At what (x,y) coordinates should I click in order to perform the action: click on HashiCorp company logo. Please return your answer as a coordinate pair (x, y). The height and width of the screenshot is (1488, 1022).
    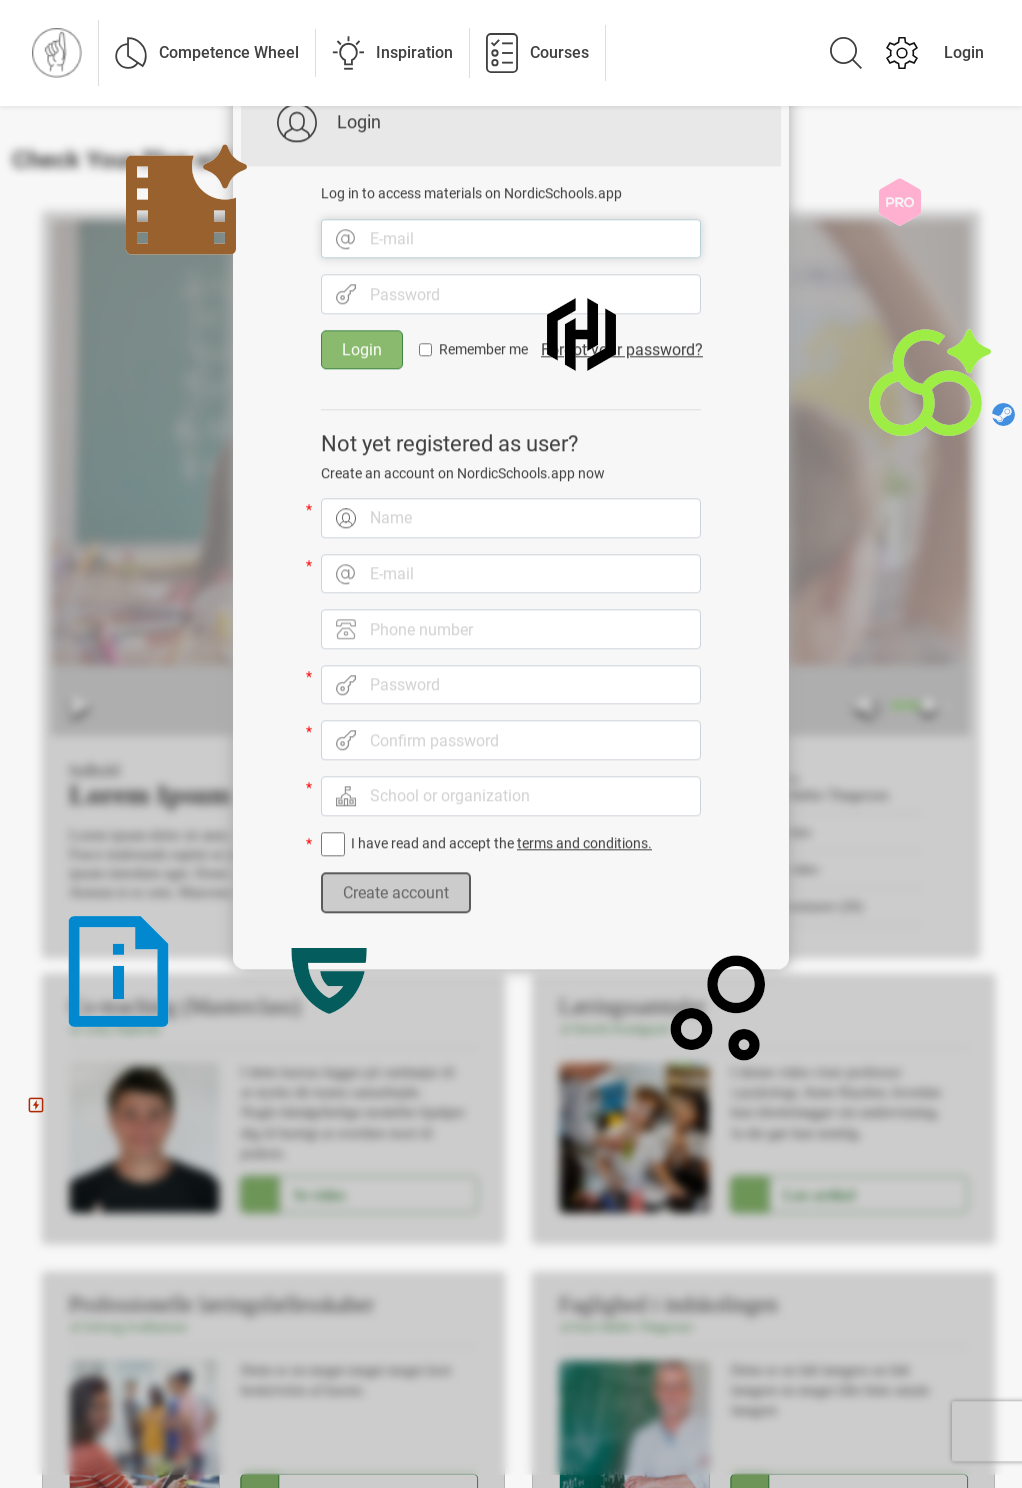
    Looking at the image, I should click on (581, 334).